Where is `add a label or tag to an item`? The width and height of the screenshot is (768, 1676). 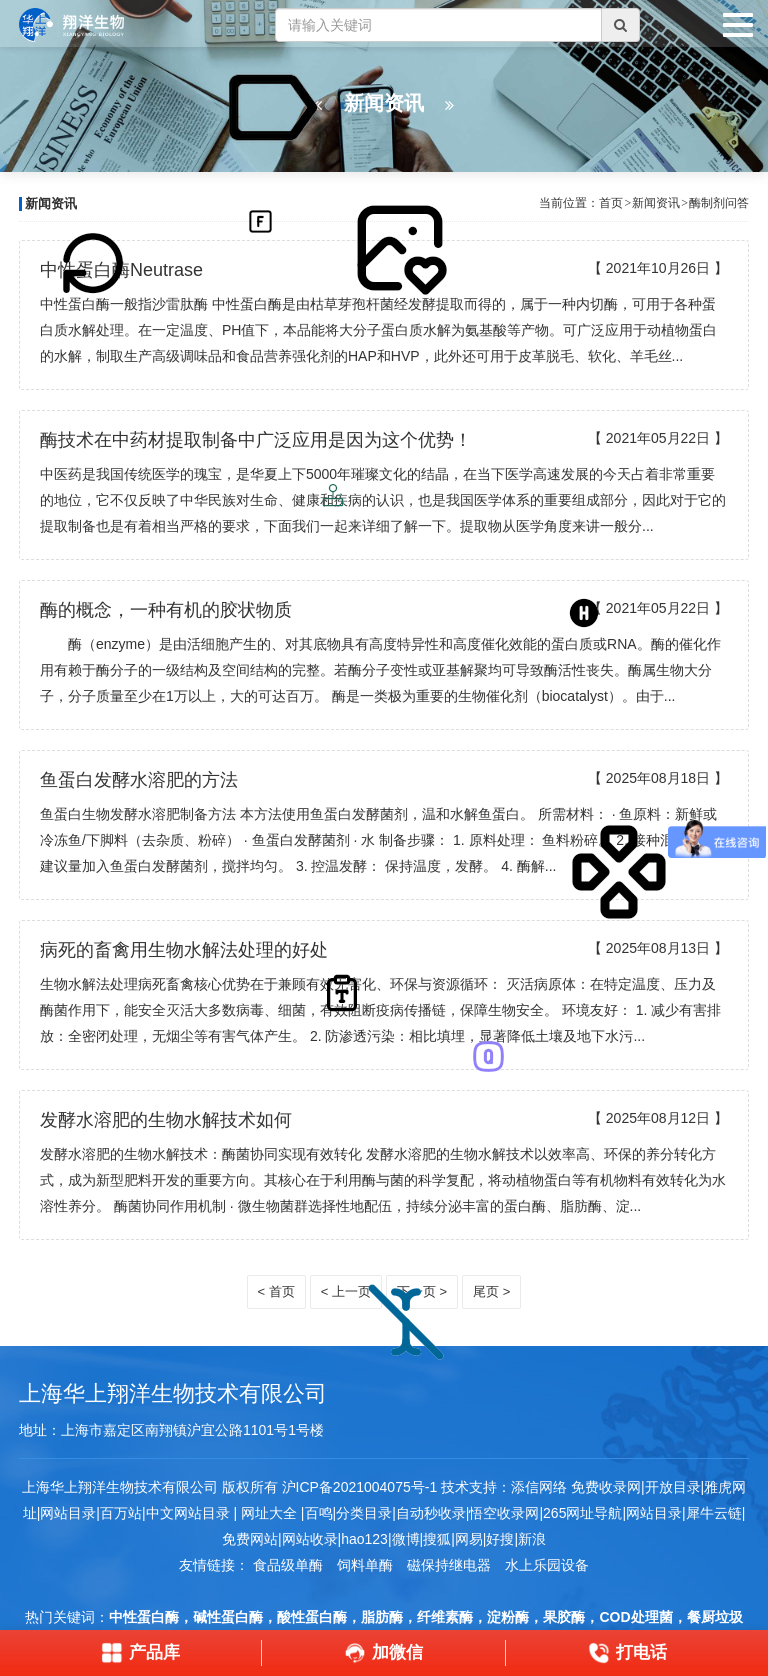 add a label or tag to an item is located at coordinates (271, 107).